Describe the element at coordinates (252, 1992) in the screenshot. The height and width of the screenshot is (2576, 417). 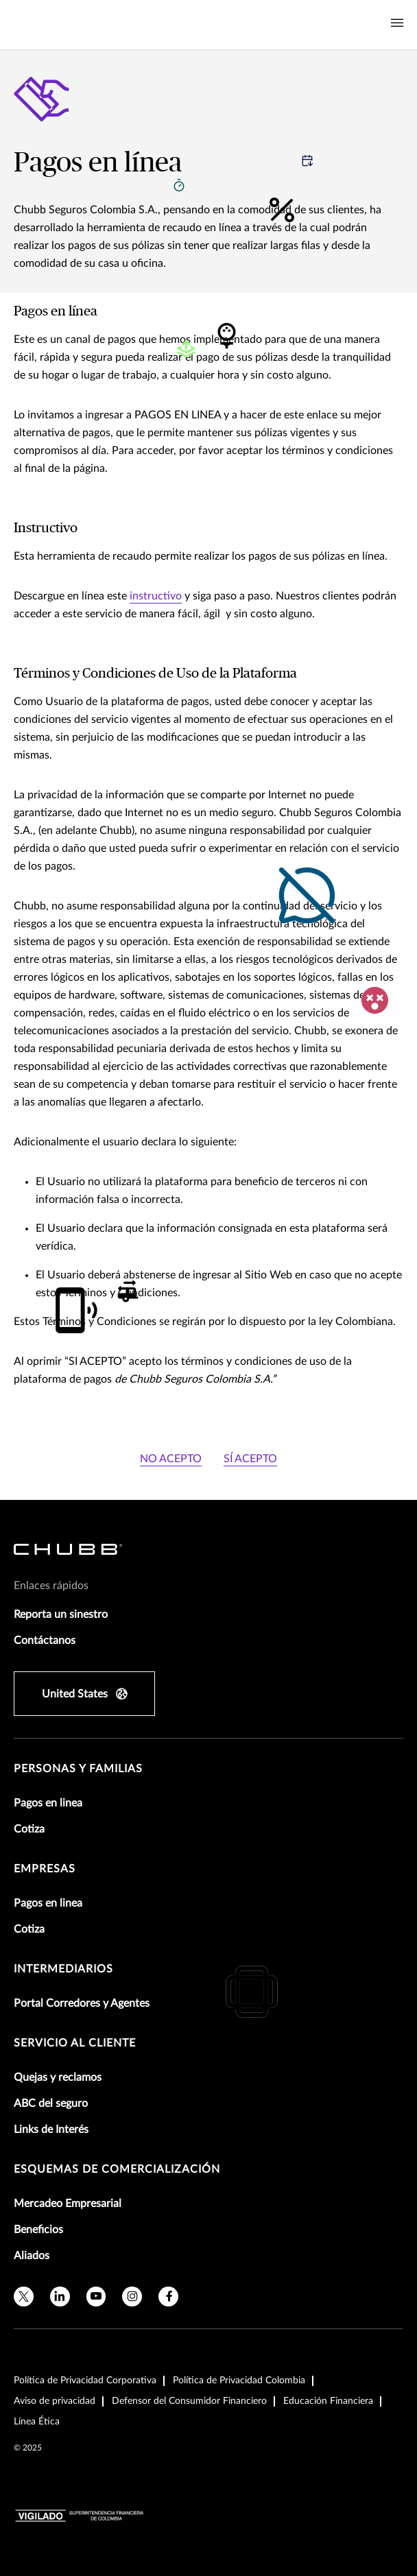
I see `adjust aspect ratio settings` at that location.